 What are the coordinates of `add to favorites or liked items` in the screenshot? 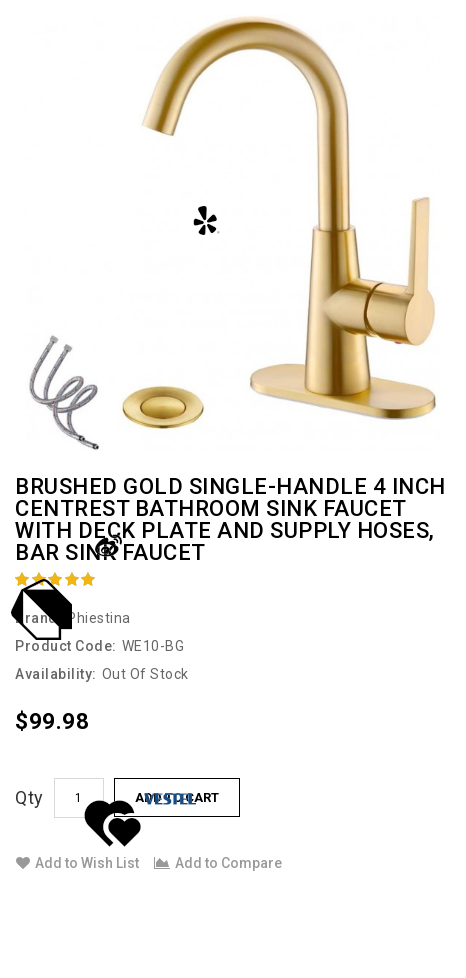 It's located at (112, 823).